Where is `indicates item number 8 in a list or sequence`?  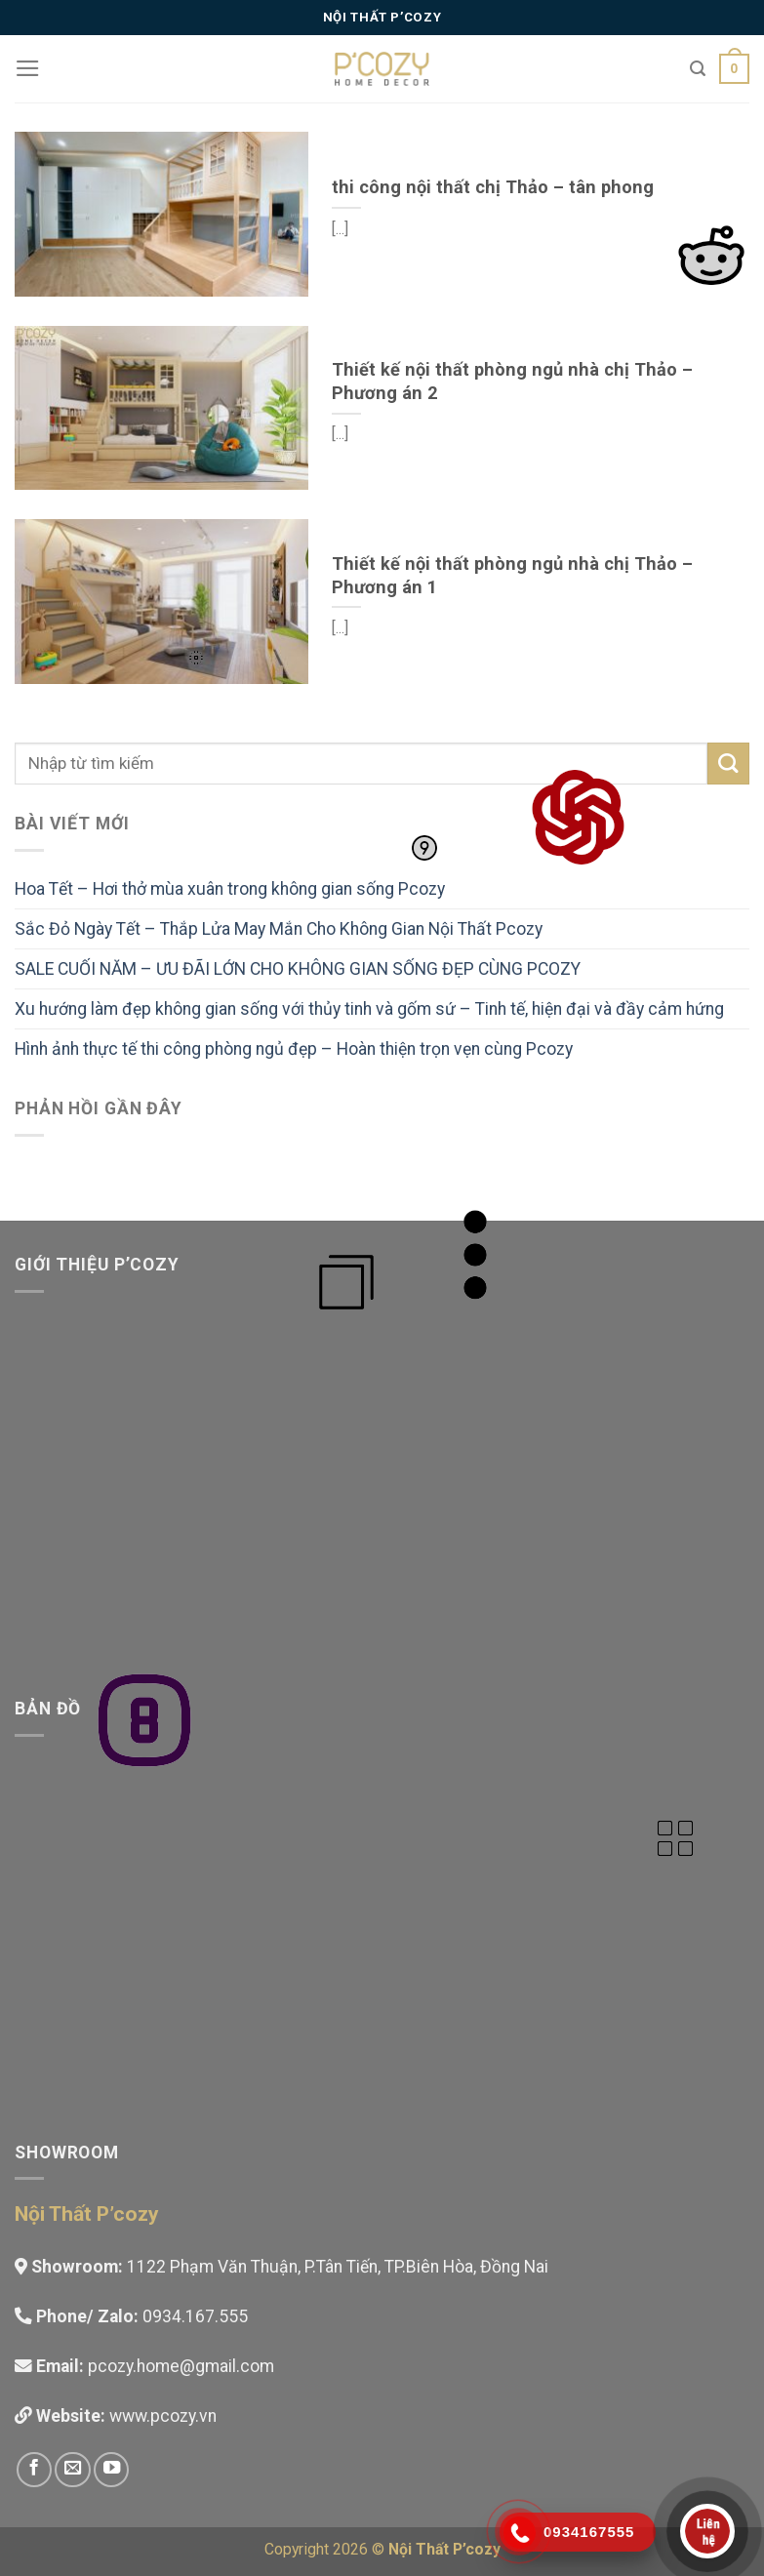
indicates item number 8 in a list or sequence is located at coordinates (144, 1720).